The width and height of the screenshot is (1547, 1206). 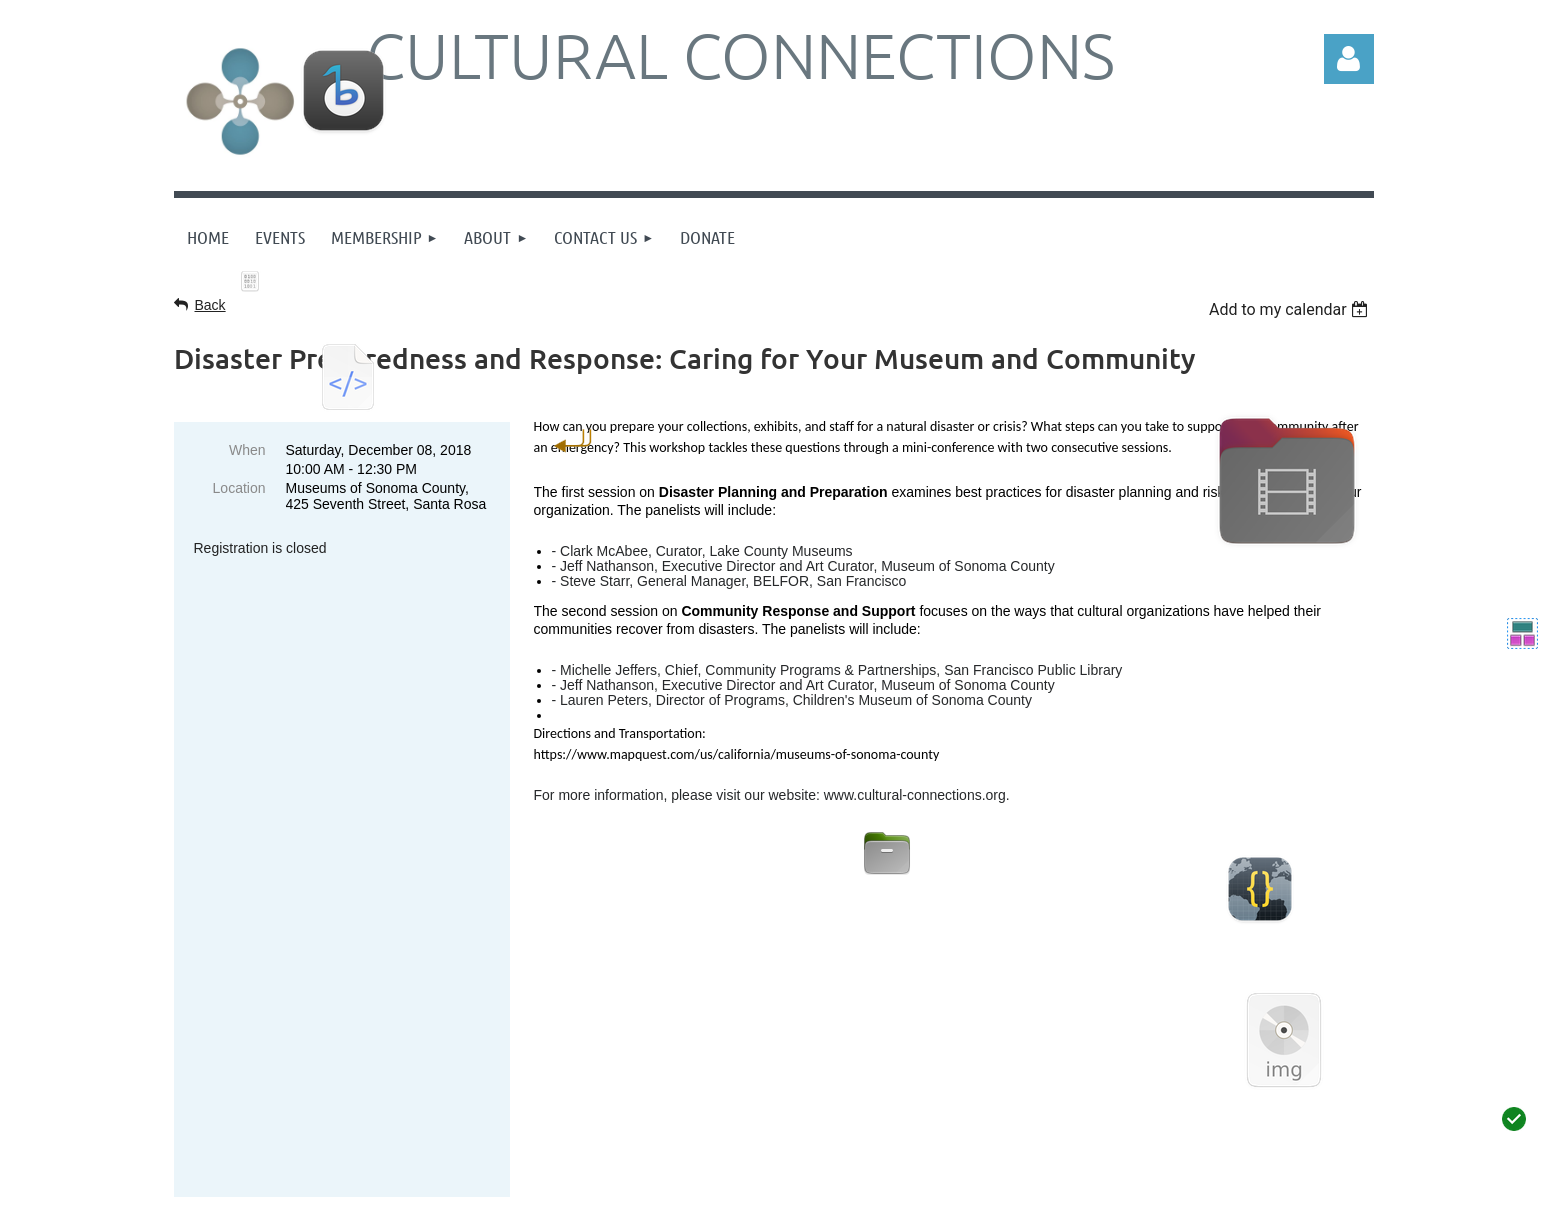 I want to click on open the file manager application, so click(x=887, y=853).